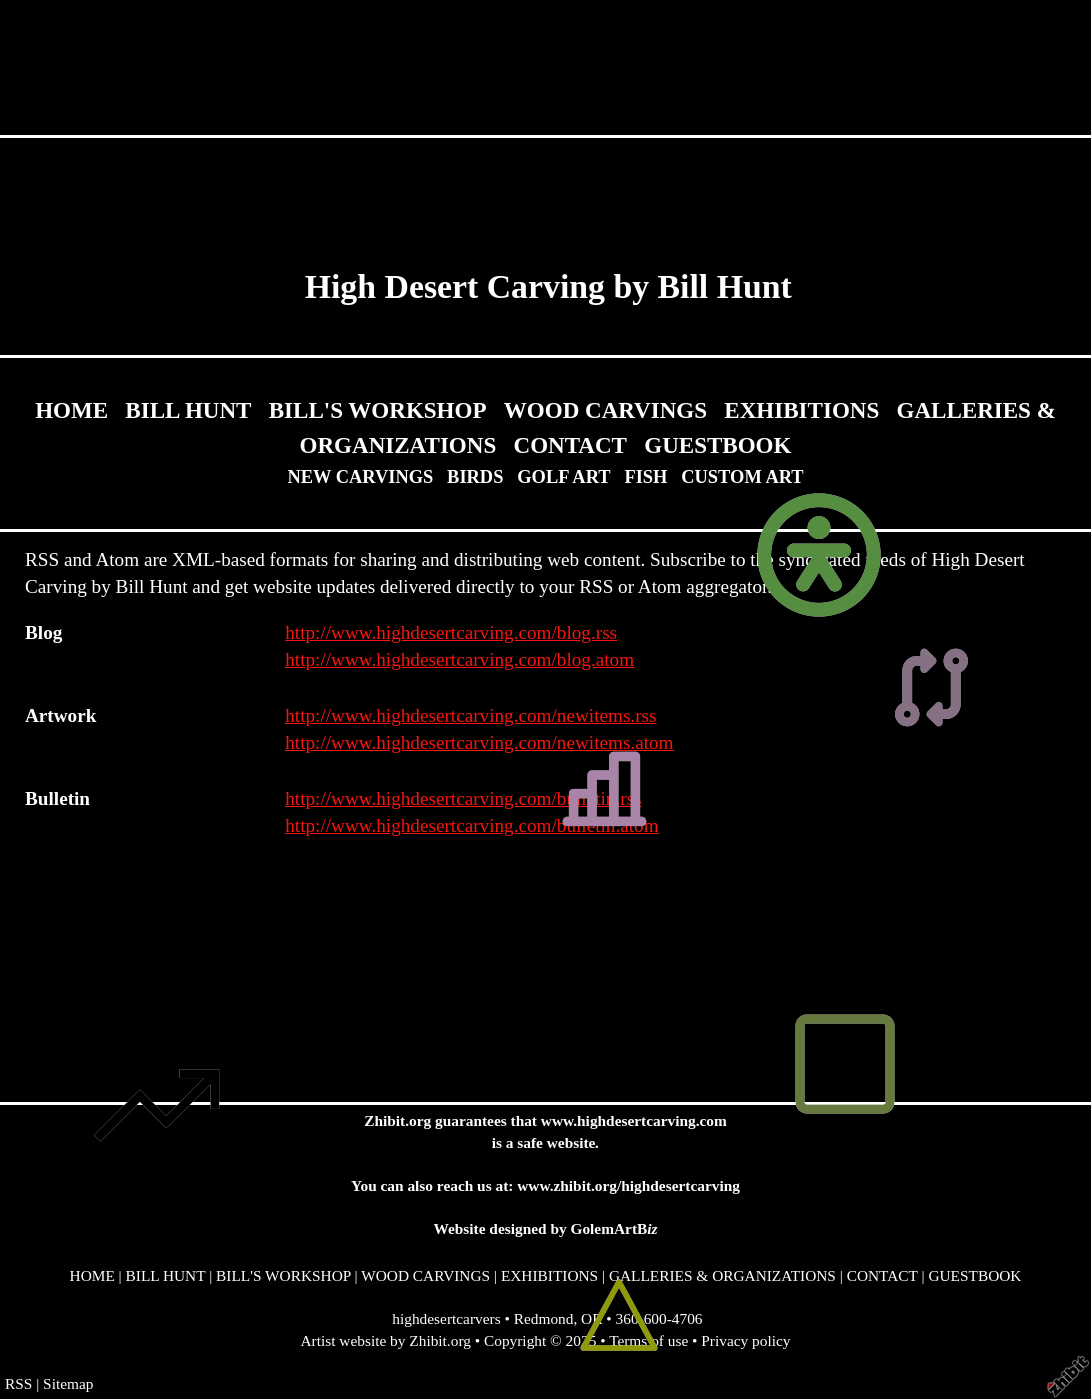 This screenshot has height=1399, width=1091. What do you see at coordinates (157, 1104) in the screenshot?
I see `view trending or popular content` at bounding box center [157, 1104].